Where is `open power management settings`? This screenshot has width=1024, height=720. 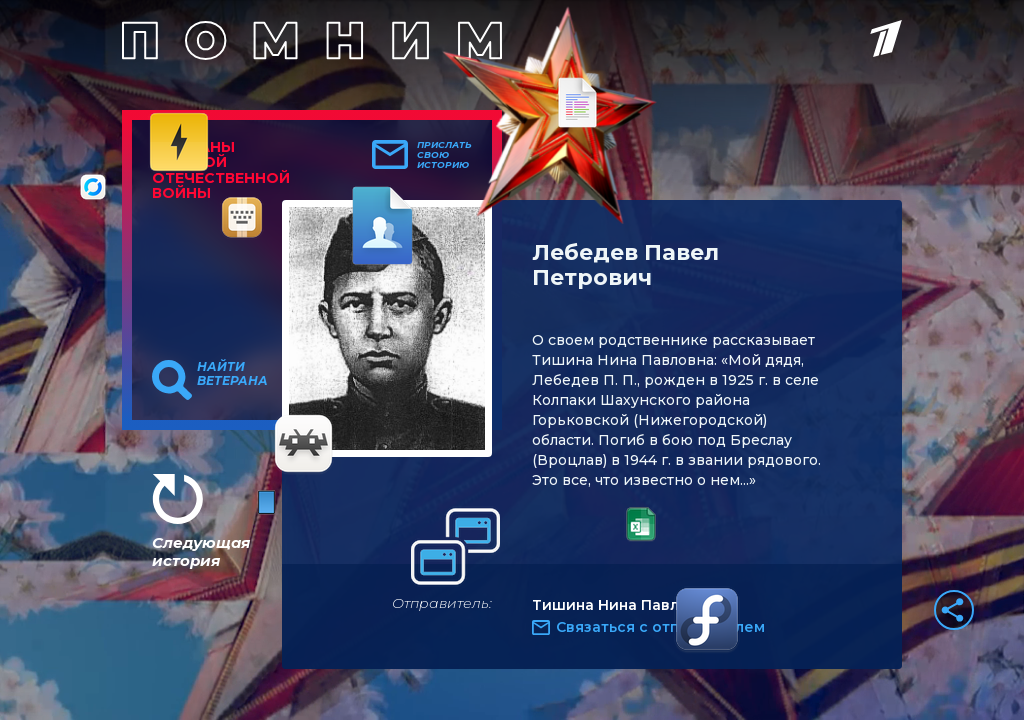
open power management settings is located at coordinates (179, 142).